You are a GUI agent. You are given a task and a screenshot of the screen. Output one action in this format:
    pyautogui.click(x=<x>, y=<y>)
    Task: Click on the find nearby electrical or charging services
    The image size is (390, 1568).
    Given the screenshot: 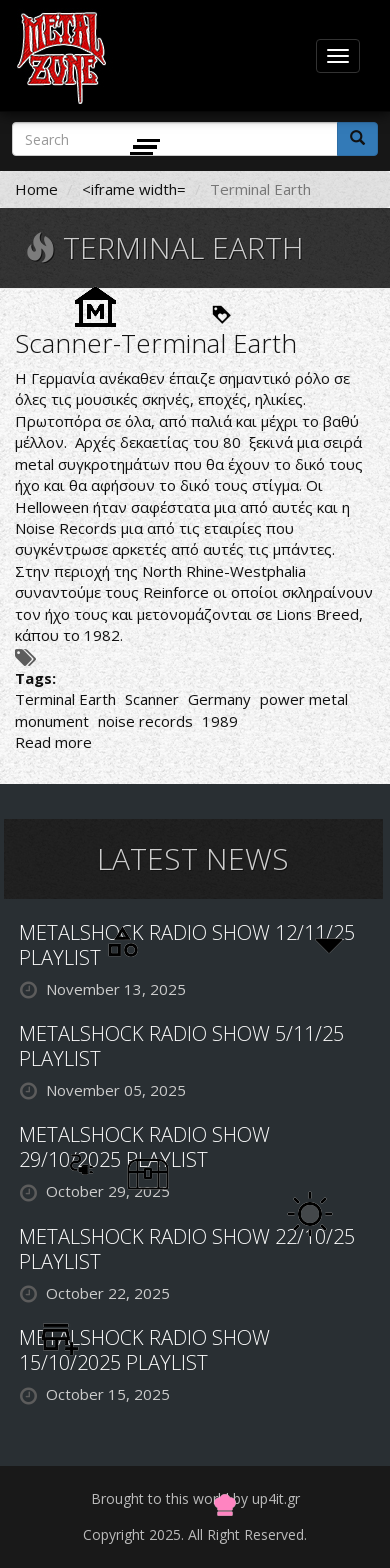 What is the action you would take?
    pyautogui.click(x=81, y=1164)
    